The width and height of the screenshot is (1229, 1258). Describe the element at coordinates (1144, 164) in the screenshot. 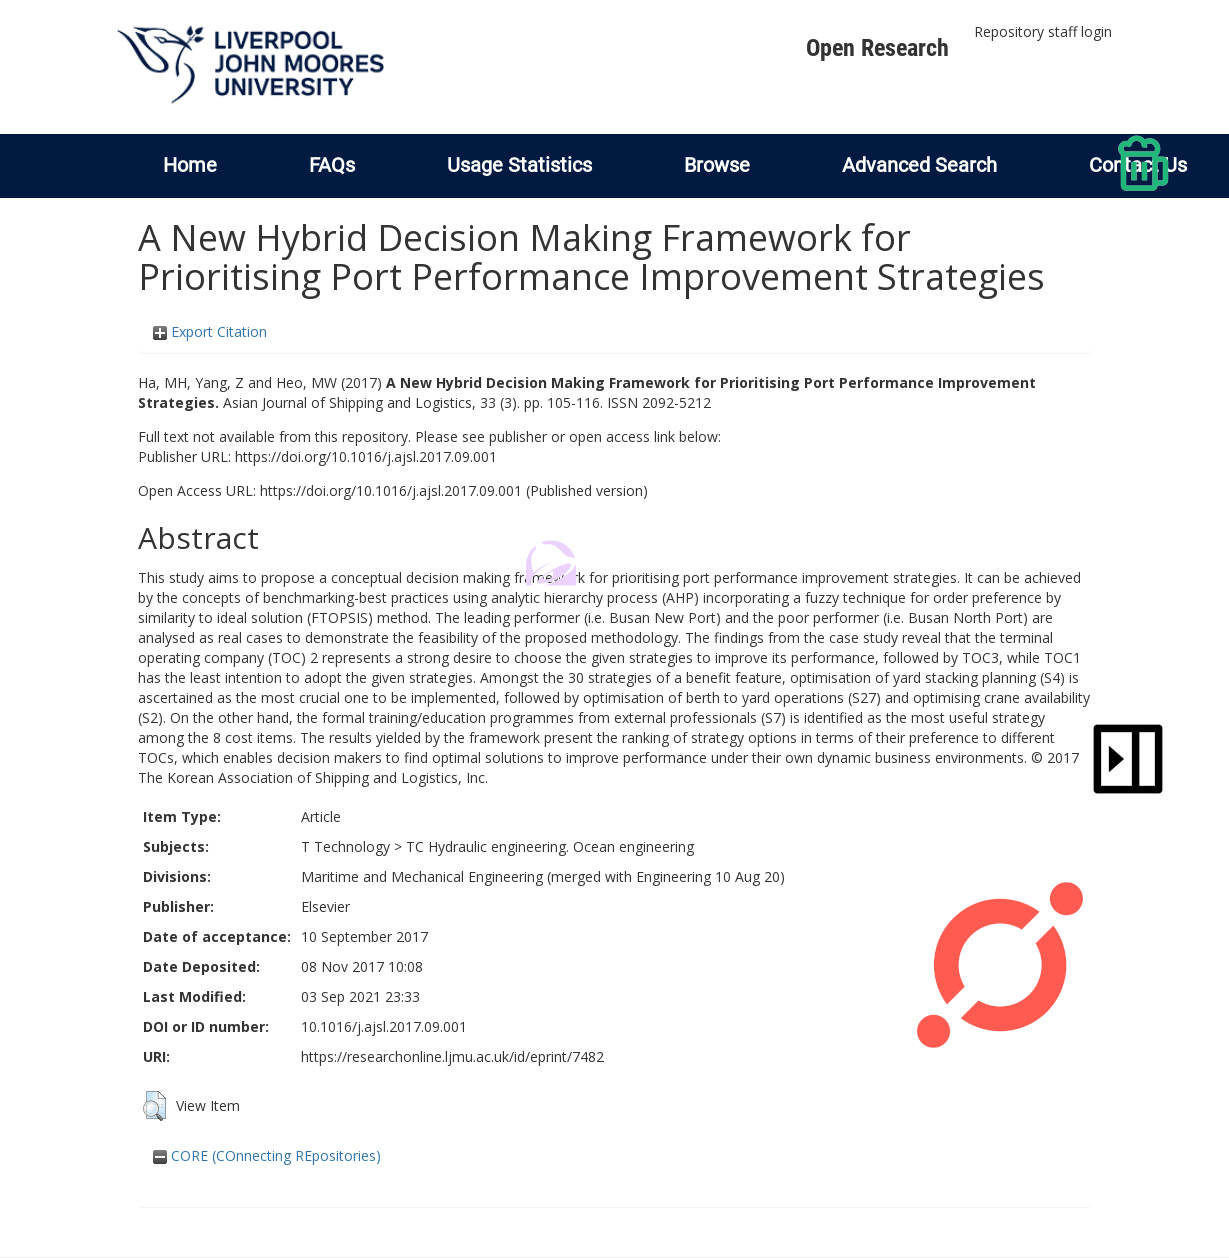

I see `browse nearby bars or pubs` at that location.